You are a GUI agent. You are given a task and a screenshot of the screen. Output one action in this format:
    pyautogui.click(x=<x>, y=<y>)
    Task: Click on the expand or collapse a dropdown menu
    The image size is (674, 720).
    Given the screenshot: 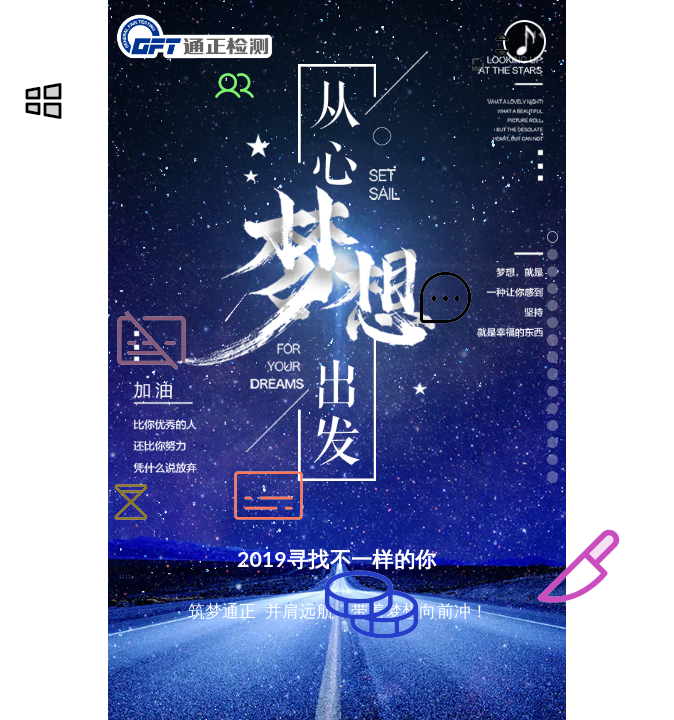 What is the action you would take?
    pyautogui.click(x=502, y=45)
    